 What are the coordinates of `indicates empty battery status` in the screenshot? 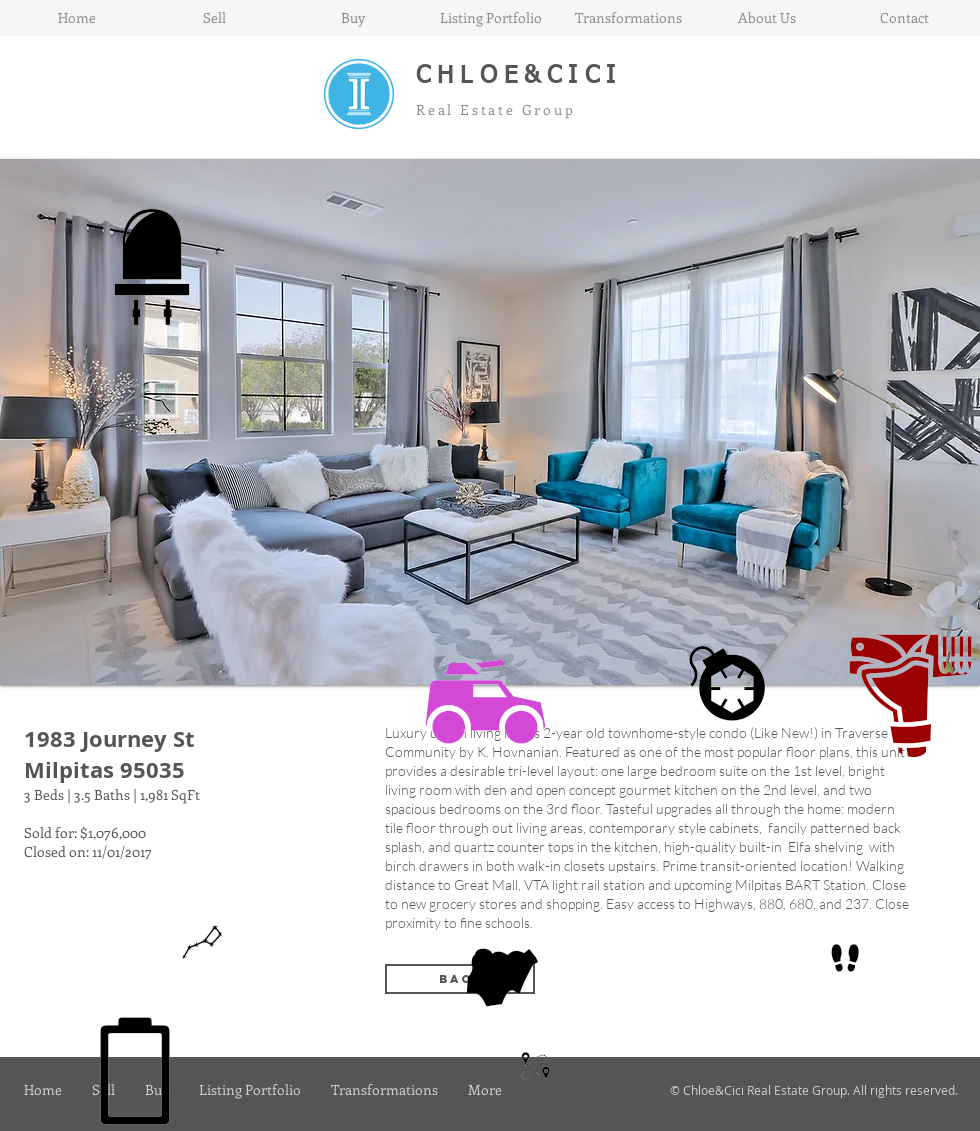 It's located at (135, 1071).